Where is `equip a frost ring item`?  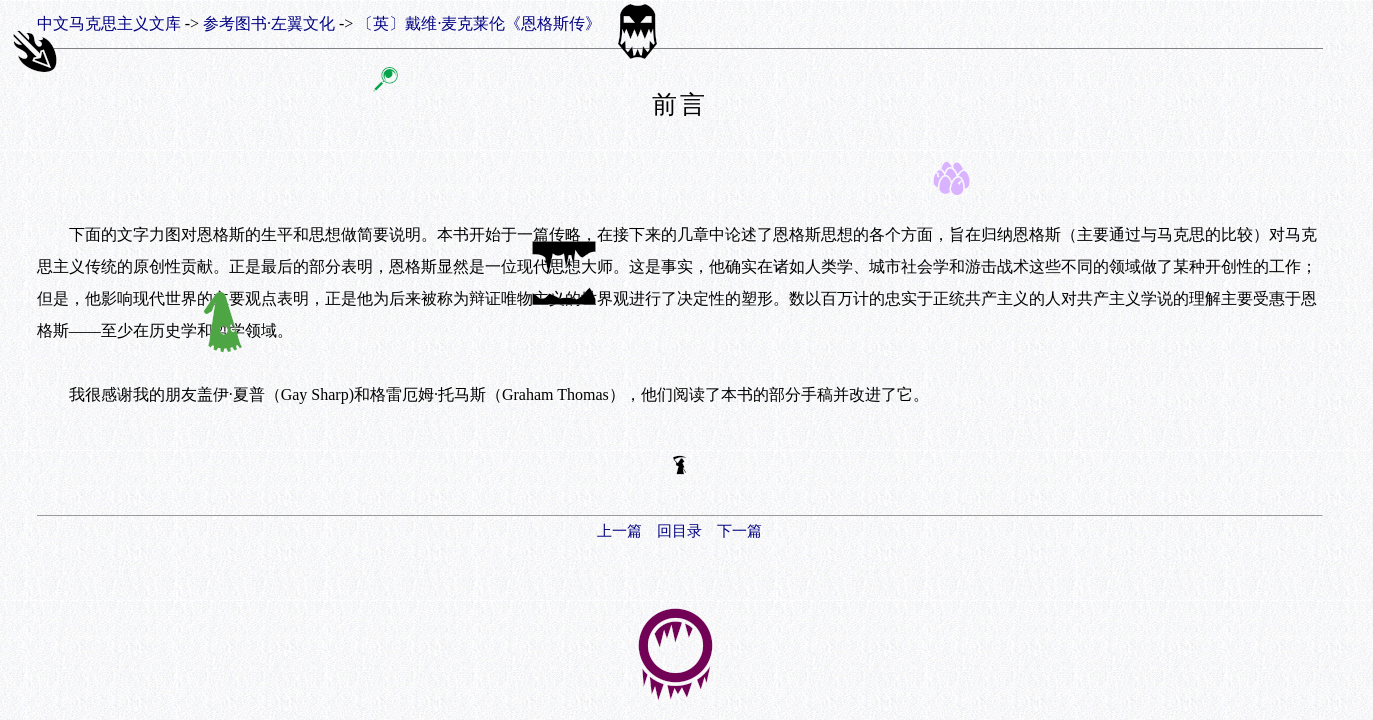
equip a frost ring item is located at coordinates (675, 654).